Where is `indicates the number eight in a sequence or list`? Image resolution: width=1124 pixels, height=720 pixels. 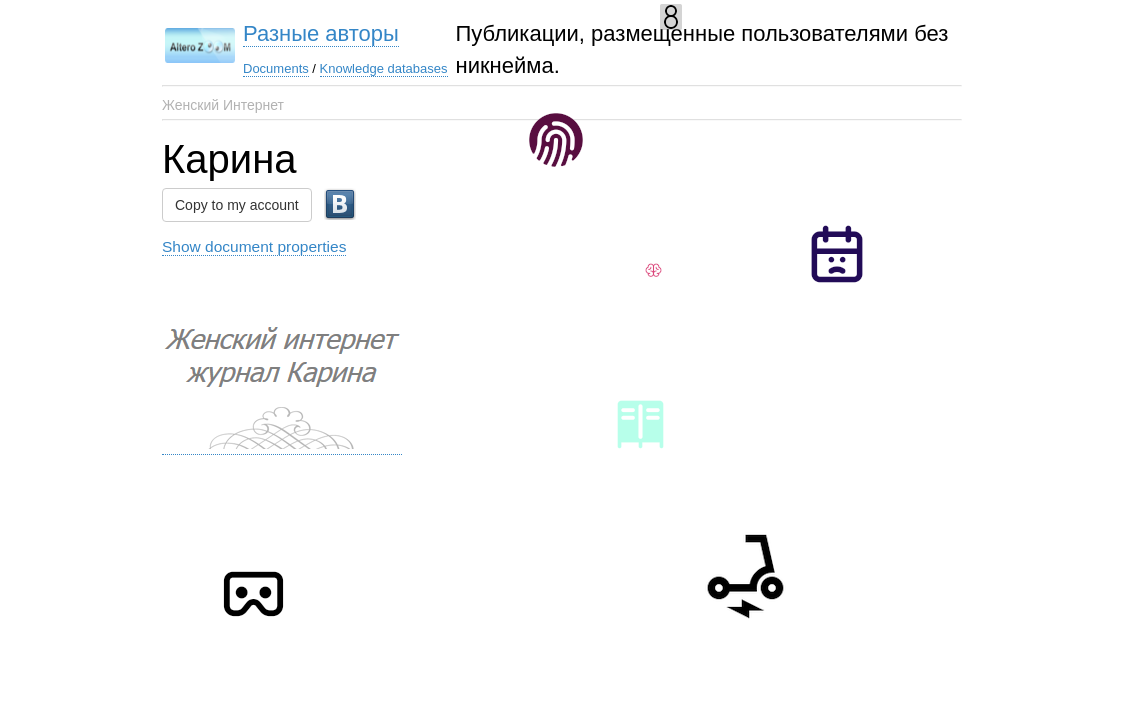 indicates the number eight in a sequence or list is located at coordinates (671, 17).